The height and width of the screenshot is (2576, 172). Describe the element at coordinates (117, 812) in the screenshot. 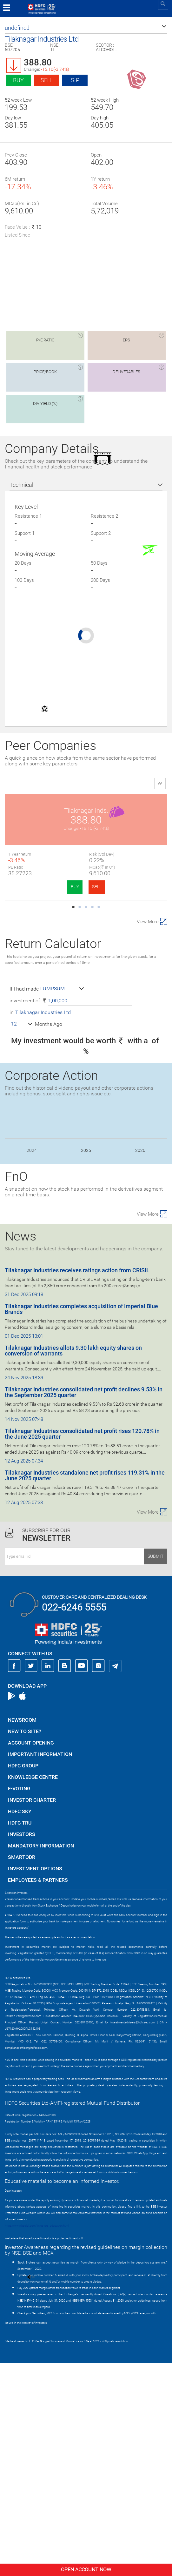

I see `browse mexican food options` at that location.